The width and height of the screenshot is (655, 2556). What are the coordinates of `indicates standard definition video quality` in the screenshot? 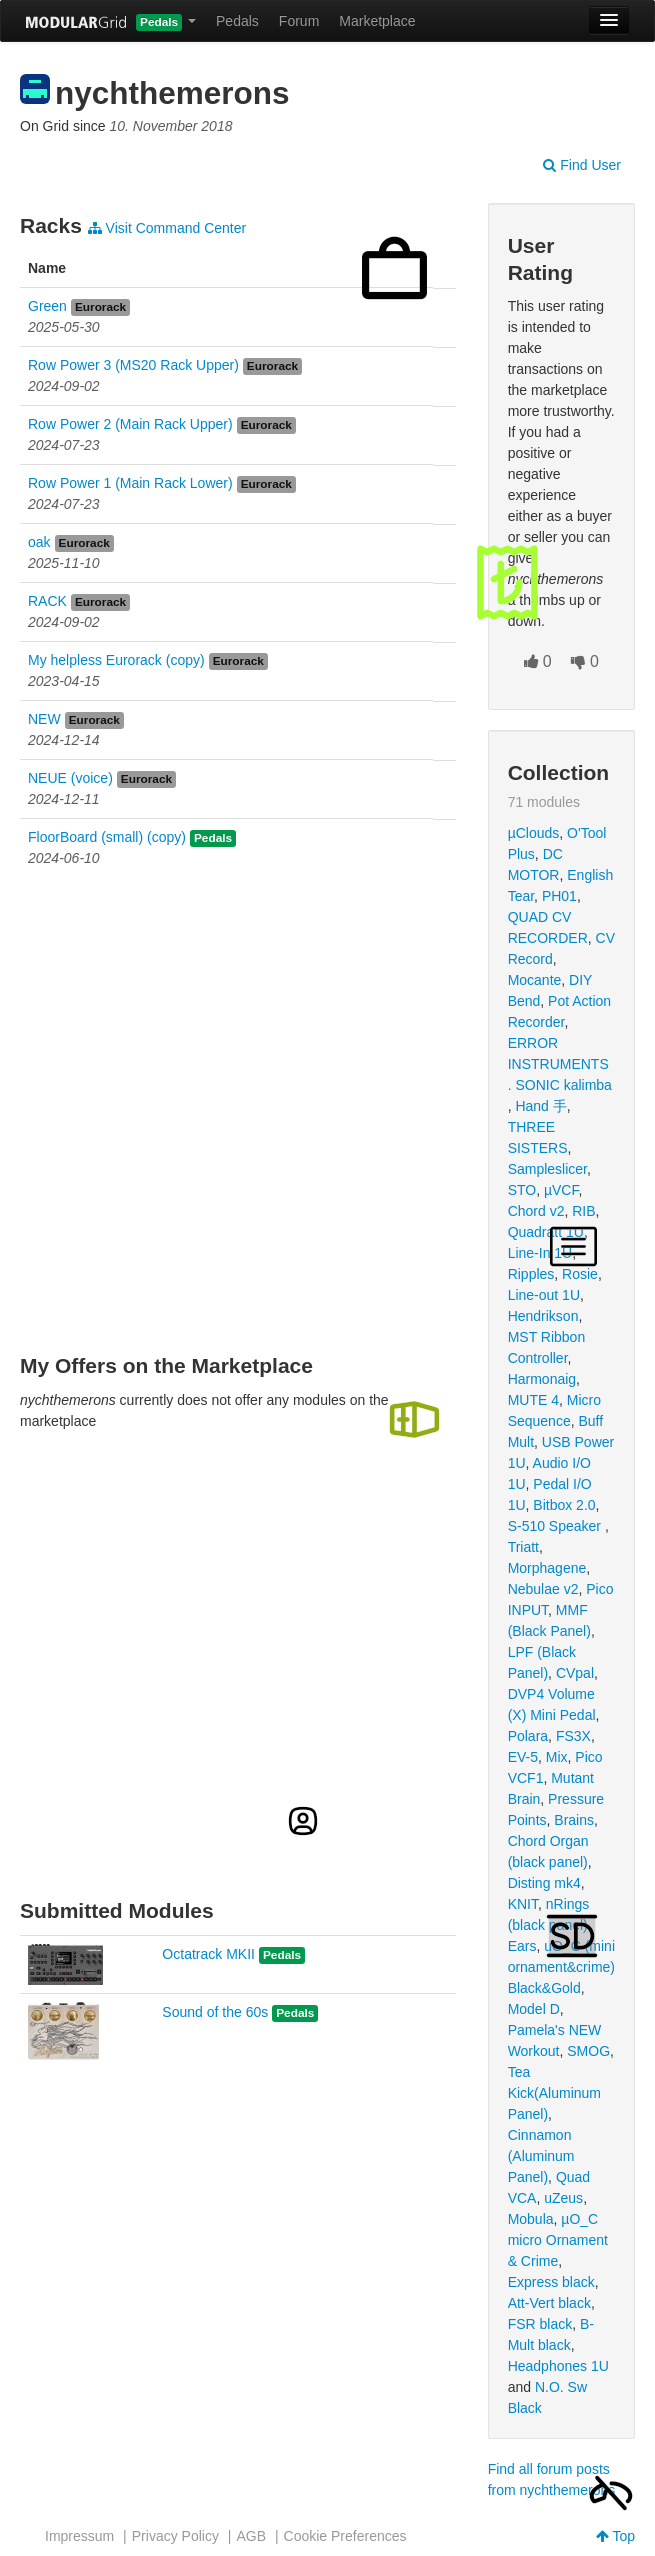 It's located at (572, 1936).